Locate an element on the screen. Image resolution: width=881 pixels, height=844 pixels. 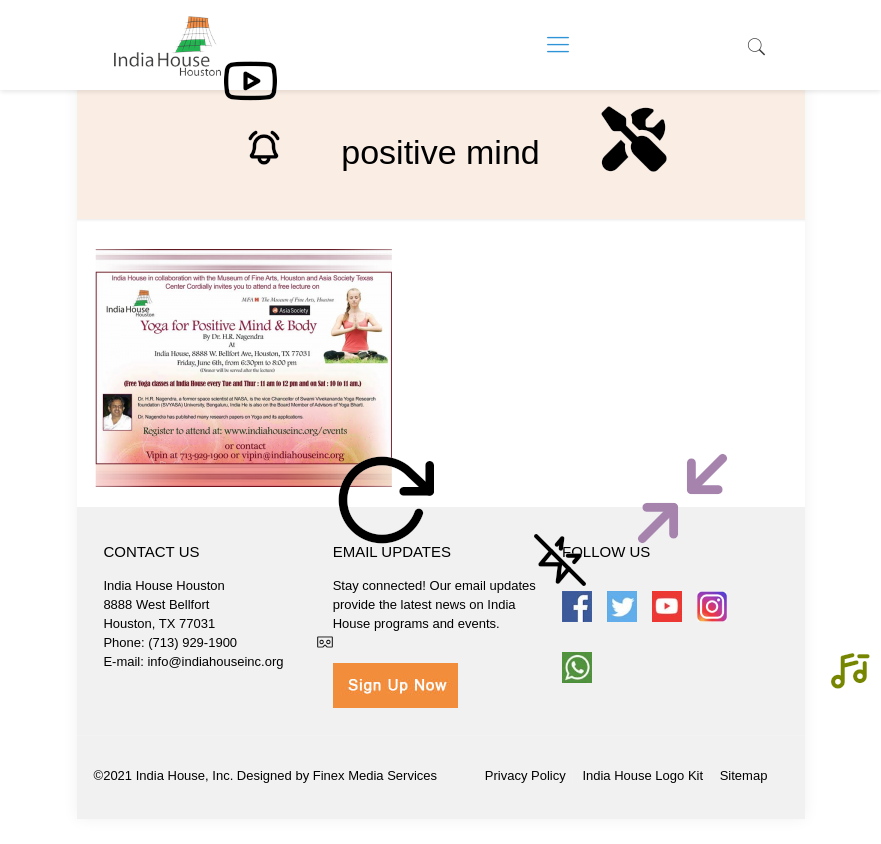
redo or repeat the last action is located at coordinates (382, 500).